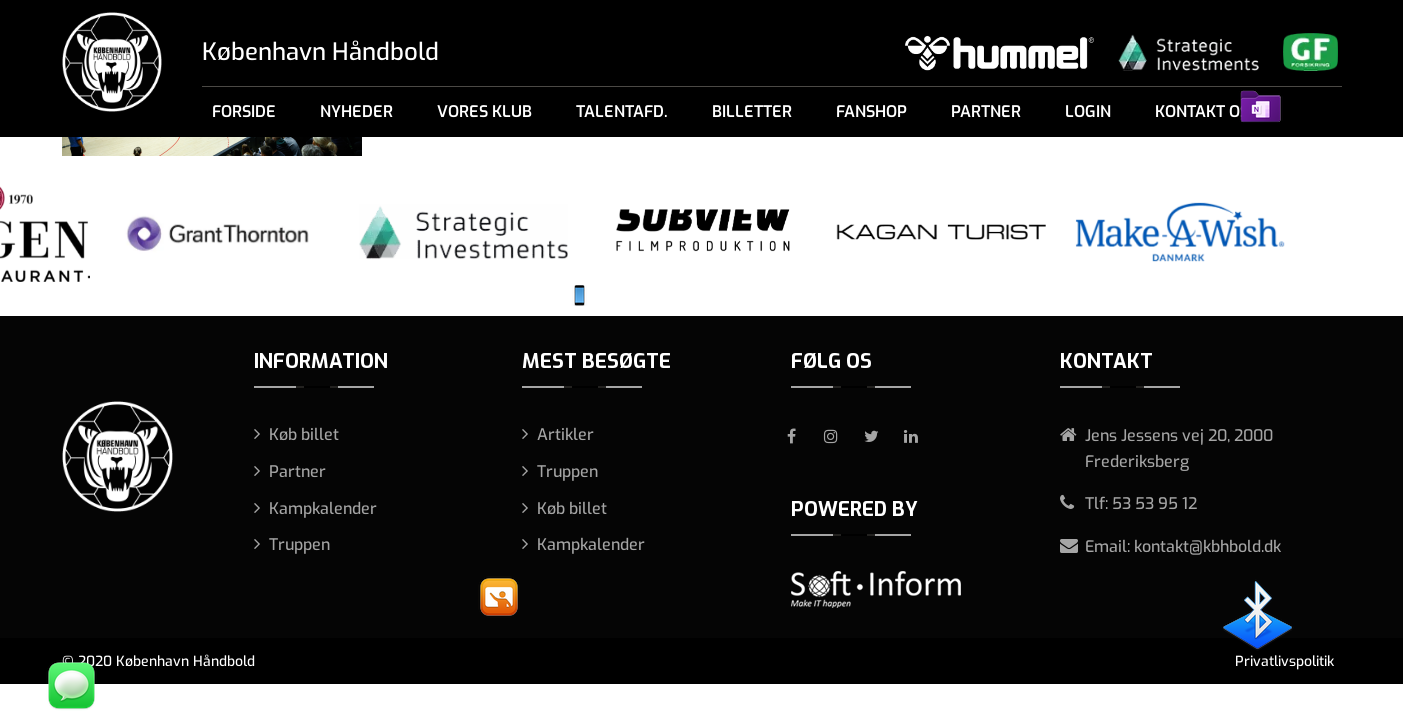  What do you see at coordinates (499, 597) in the screenshot?
I see `open Apple Classroom app` at bounding box center [499, 597].